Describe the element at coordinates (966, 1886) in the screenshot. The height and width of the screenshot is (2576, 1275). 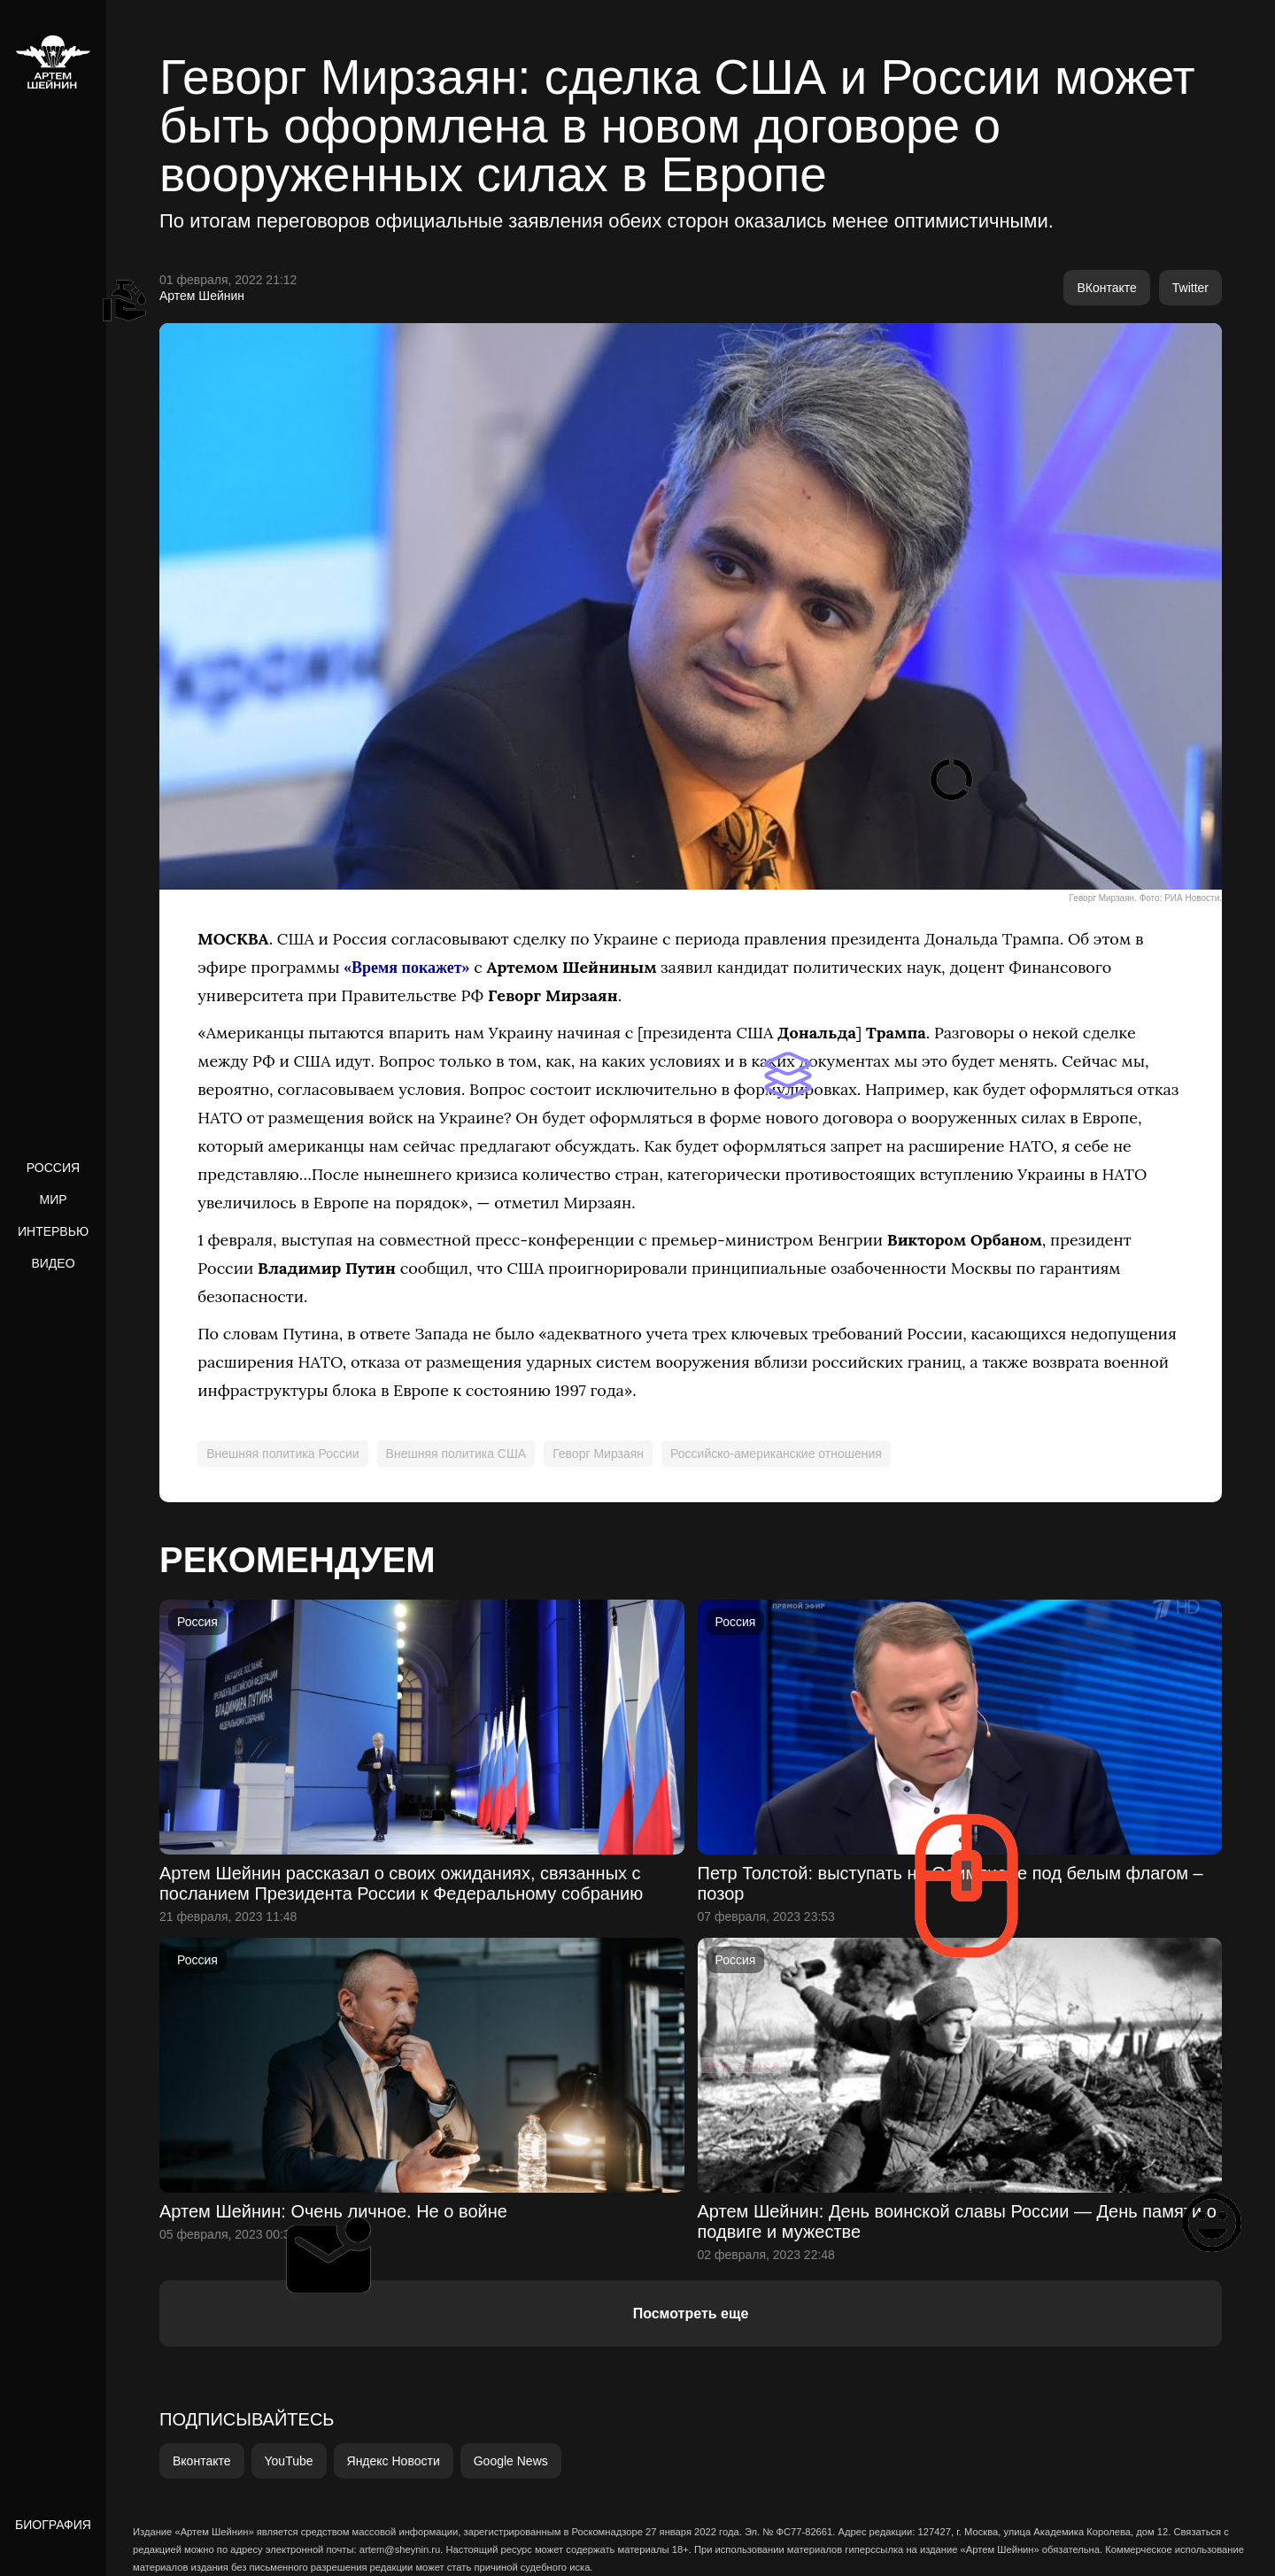
I see `indicates middle mouse button click action` at that location.